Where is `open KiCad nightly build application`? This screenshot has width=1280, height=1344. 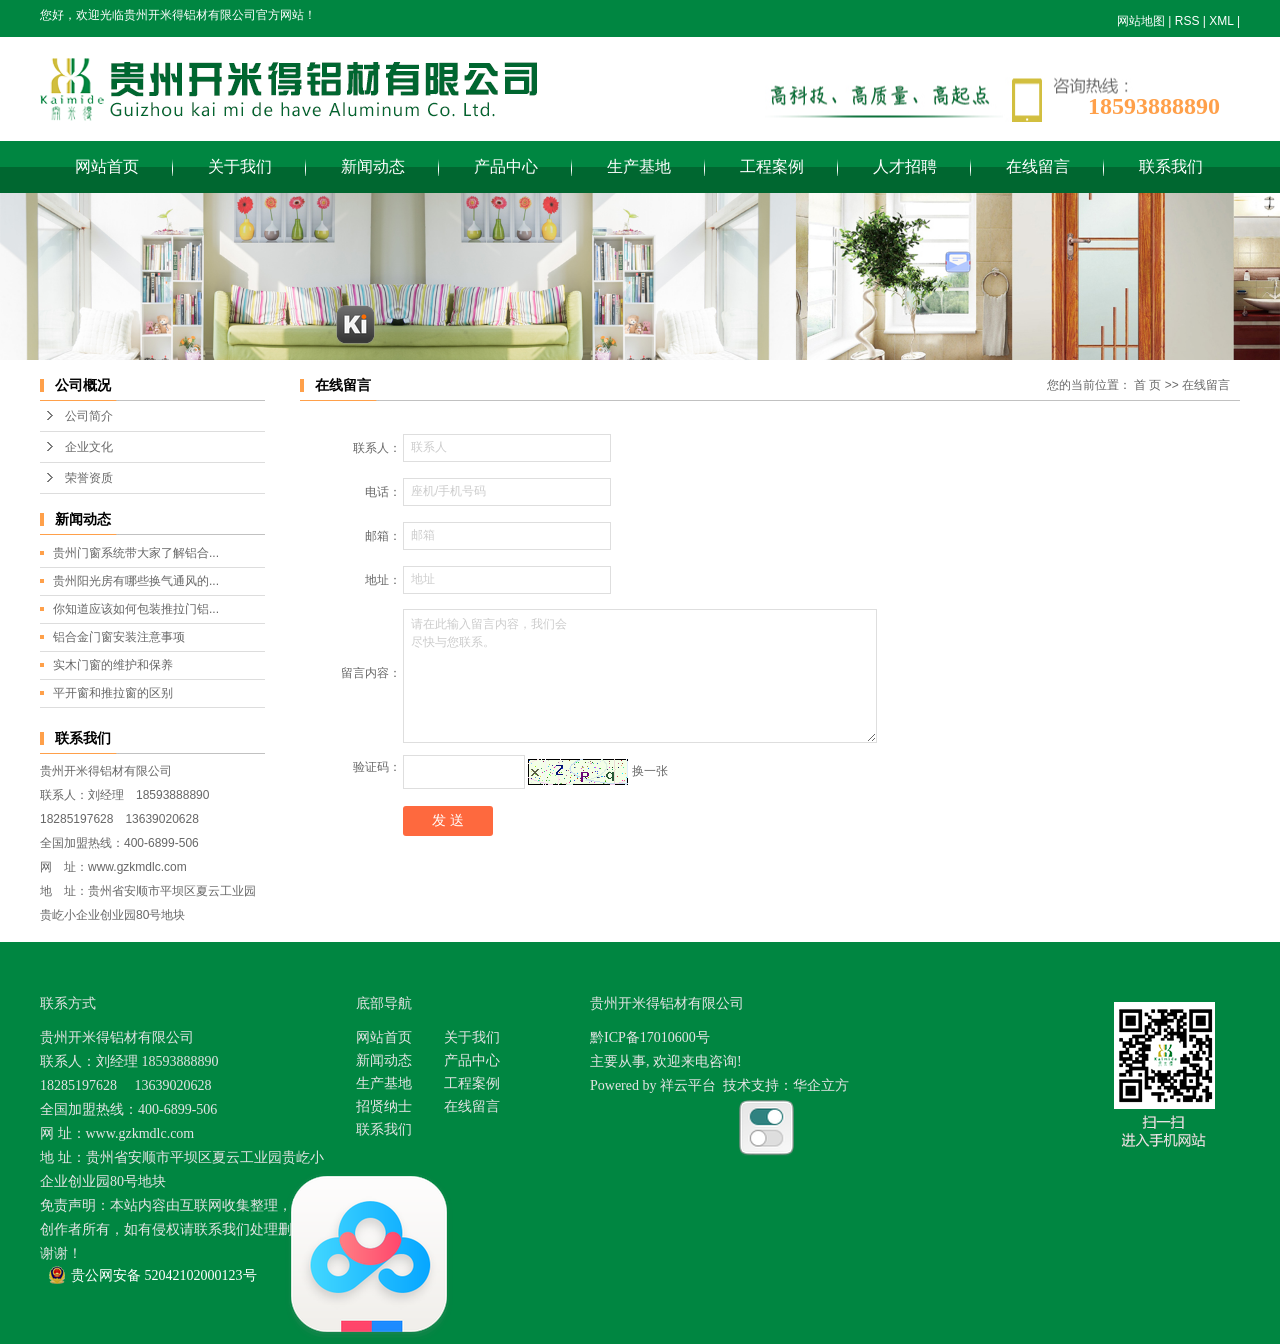 open KiCad nightly build application is located at coordinates (355, 324).